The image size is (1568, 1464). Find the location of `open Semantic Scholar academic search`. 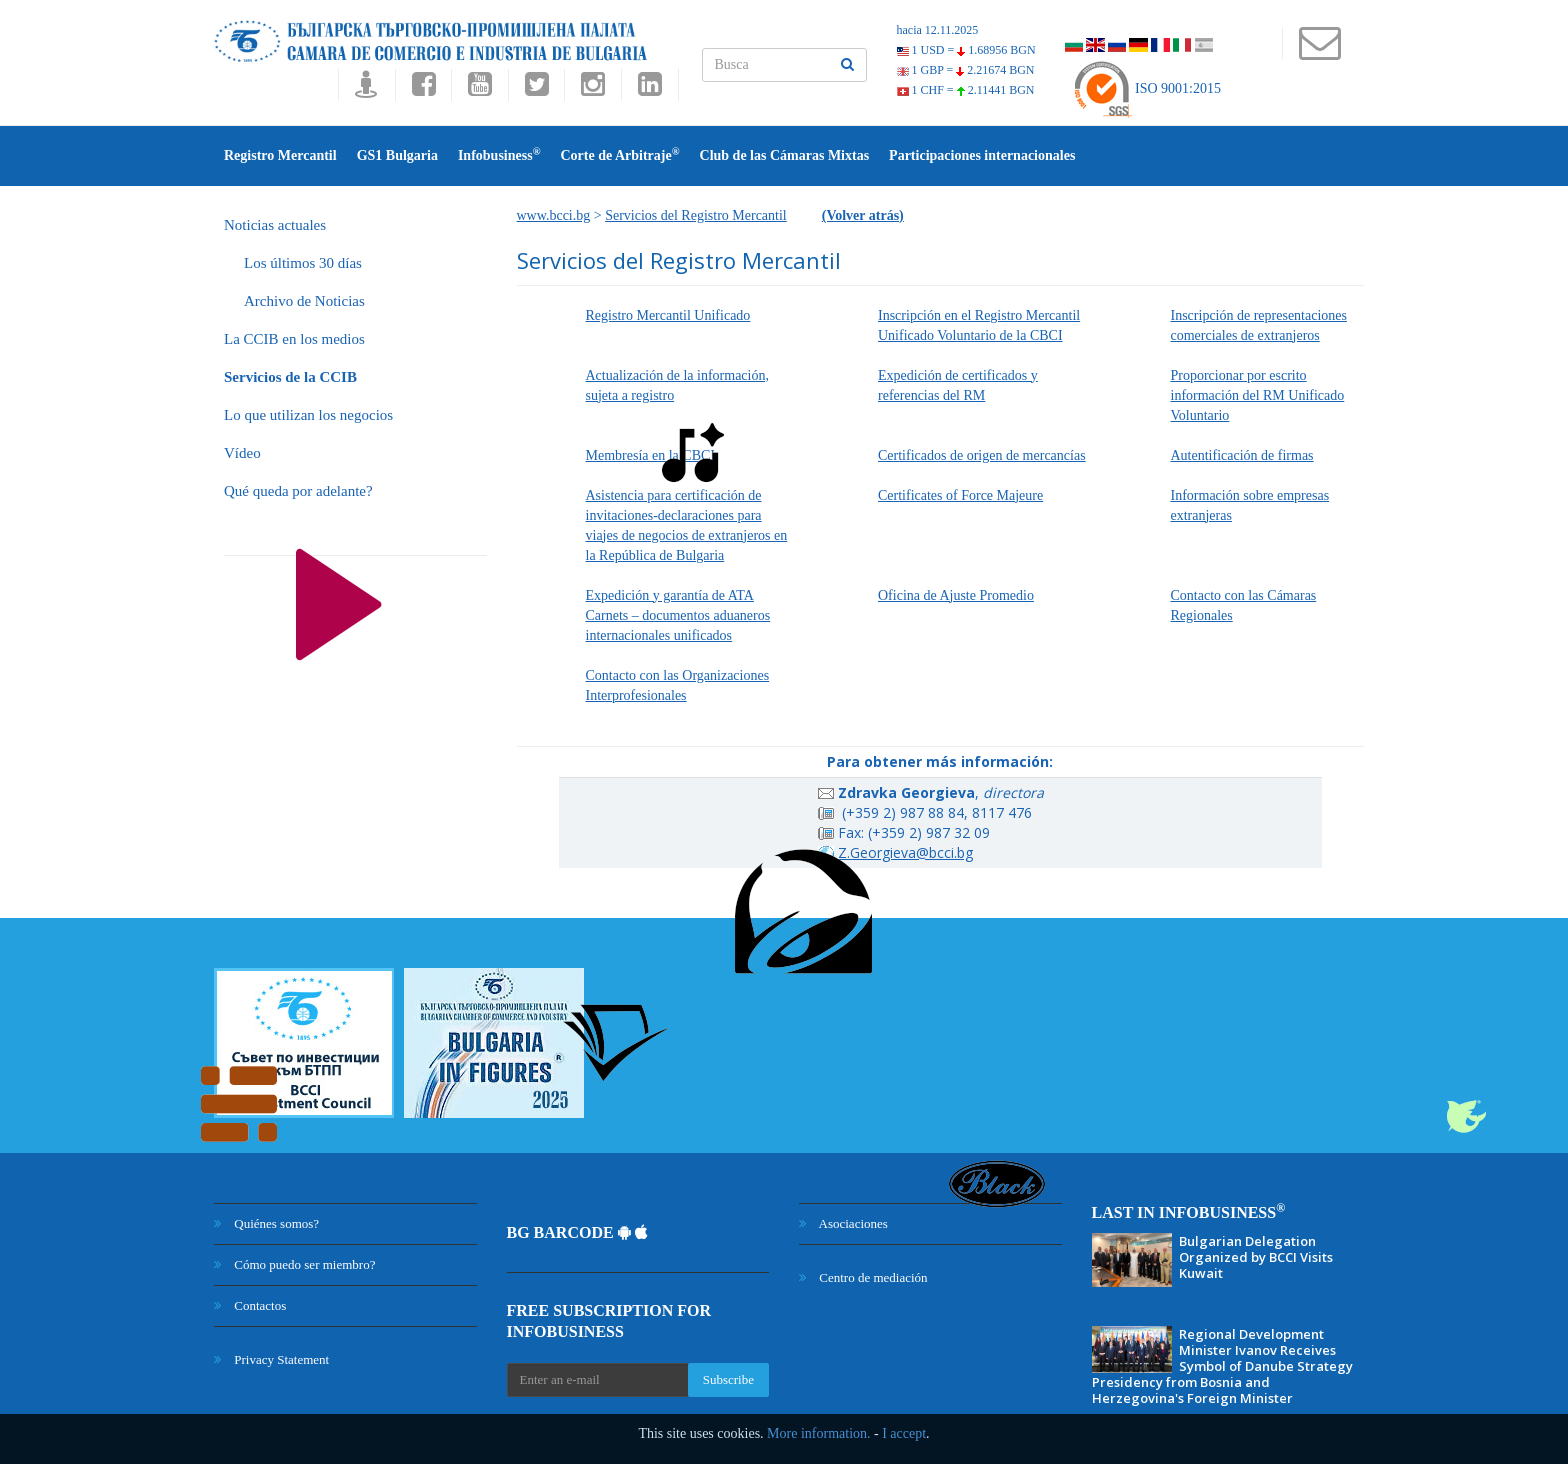

open Semantic Scholar academic search is located at coordinates (616, 1043).